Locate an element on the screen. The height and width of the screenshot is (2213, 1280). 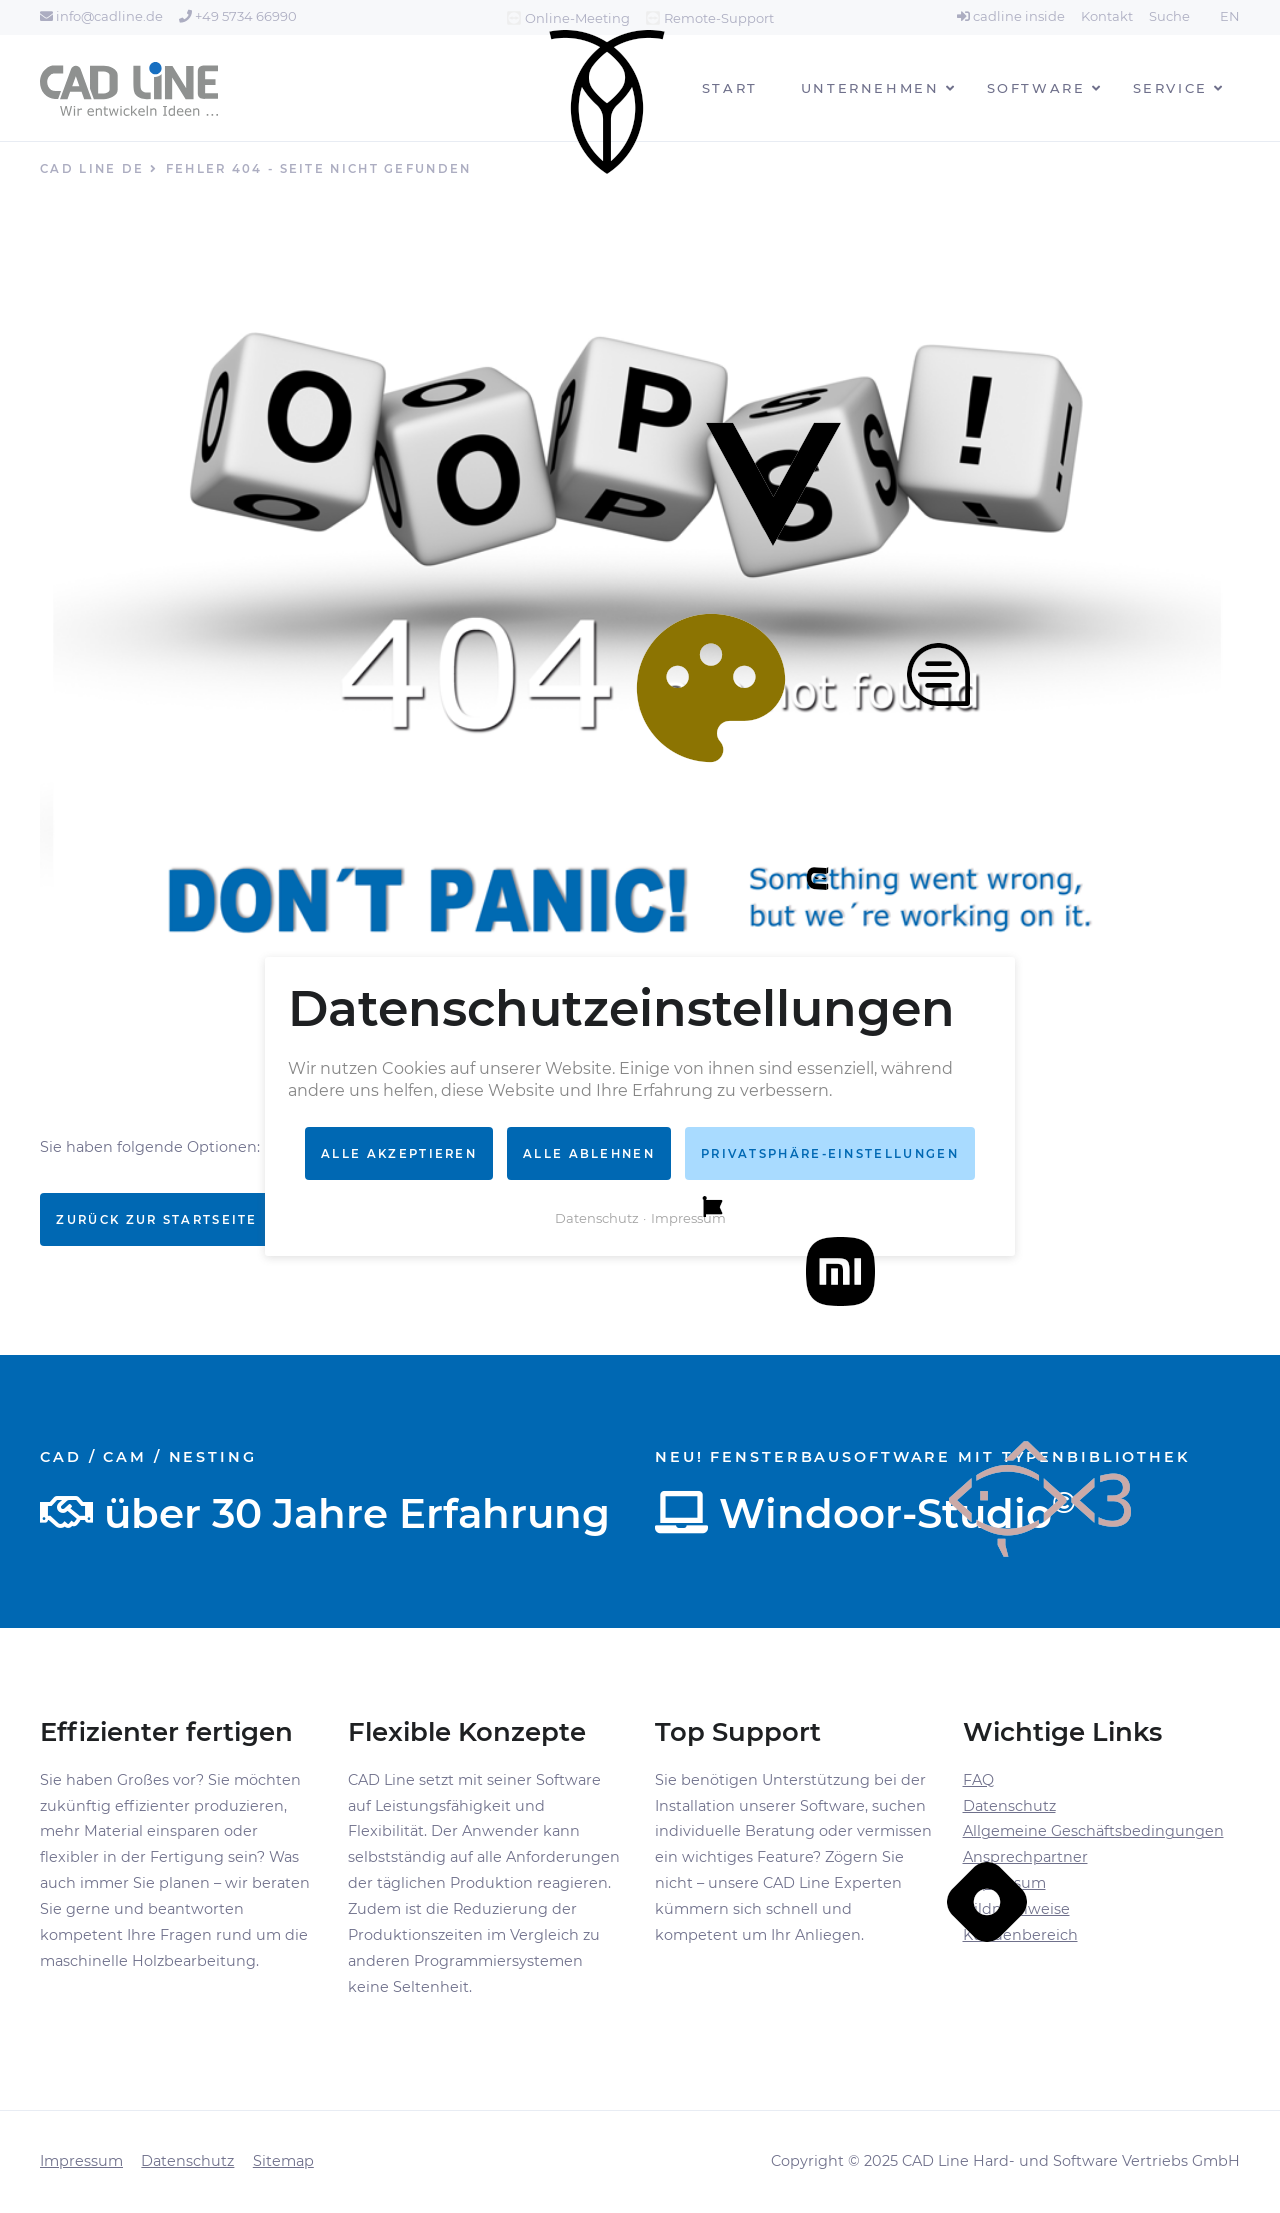
open quip collaborative documents app is located at coordinates (938, 674).